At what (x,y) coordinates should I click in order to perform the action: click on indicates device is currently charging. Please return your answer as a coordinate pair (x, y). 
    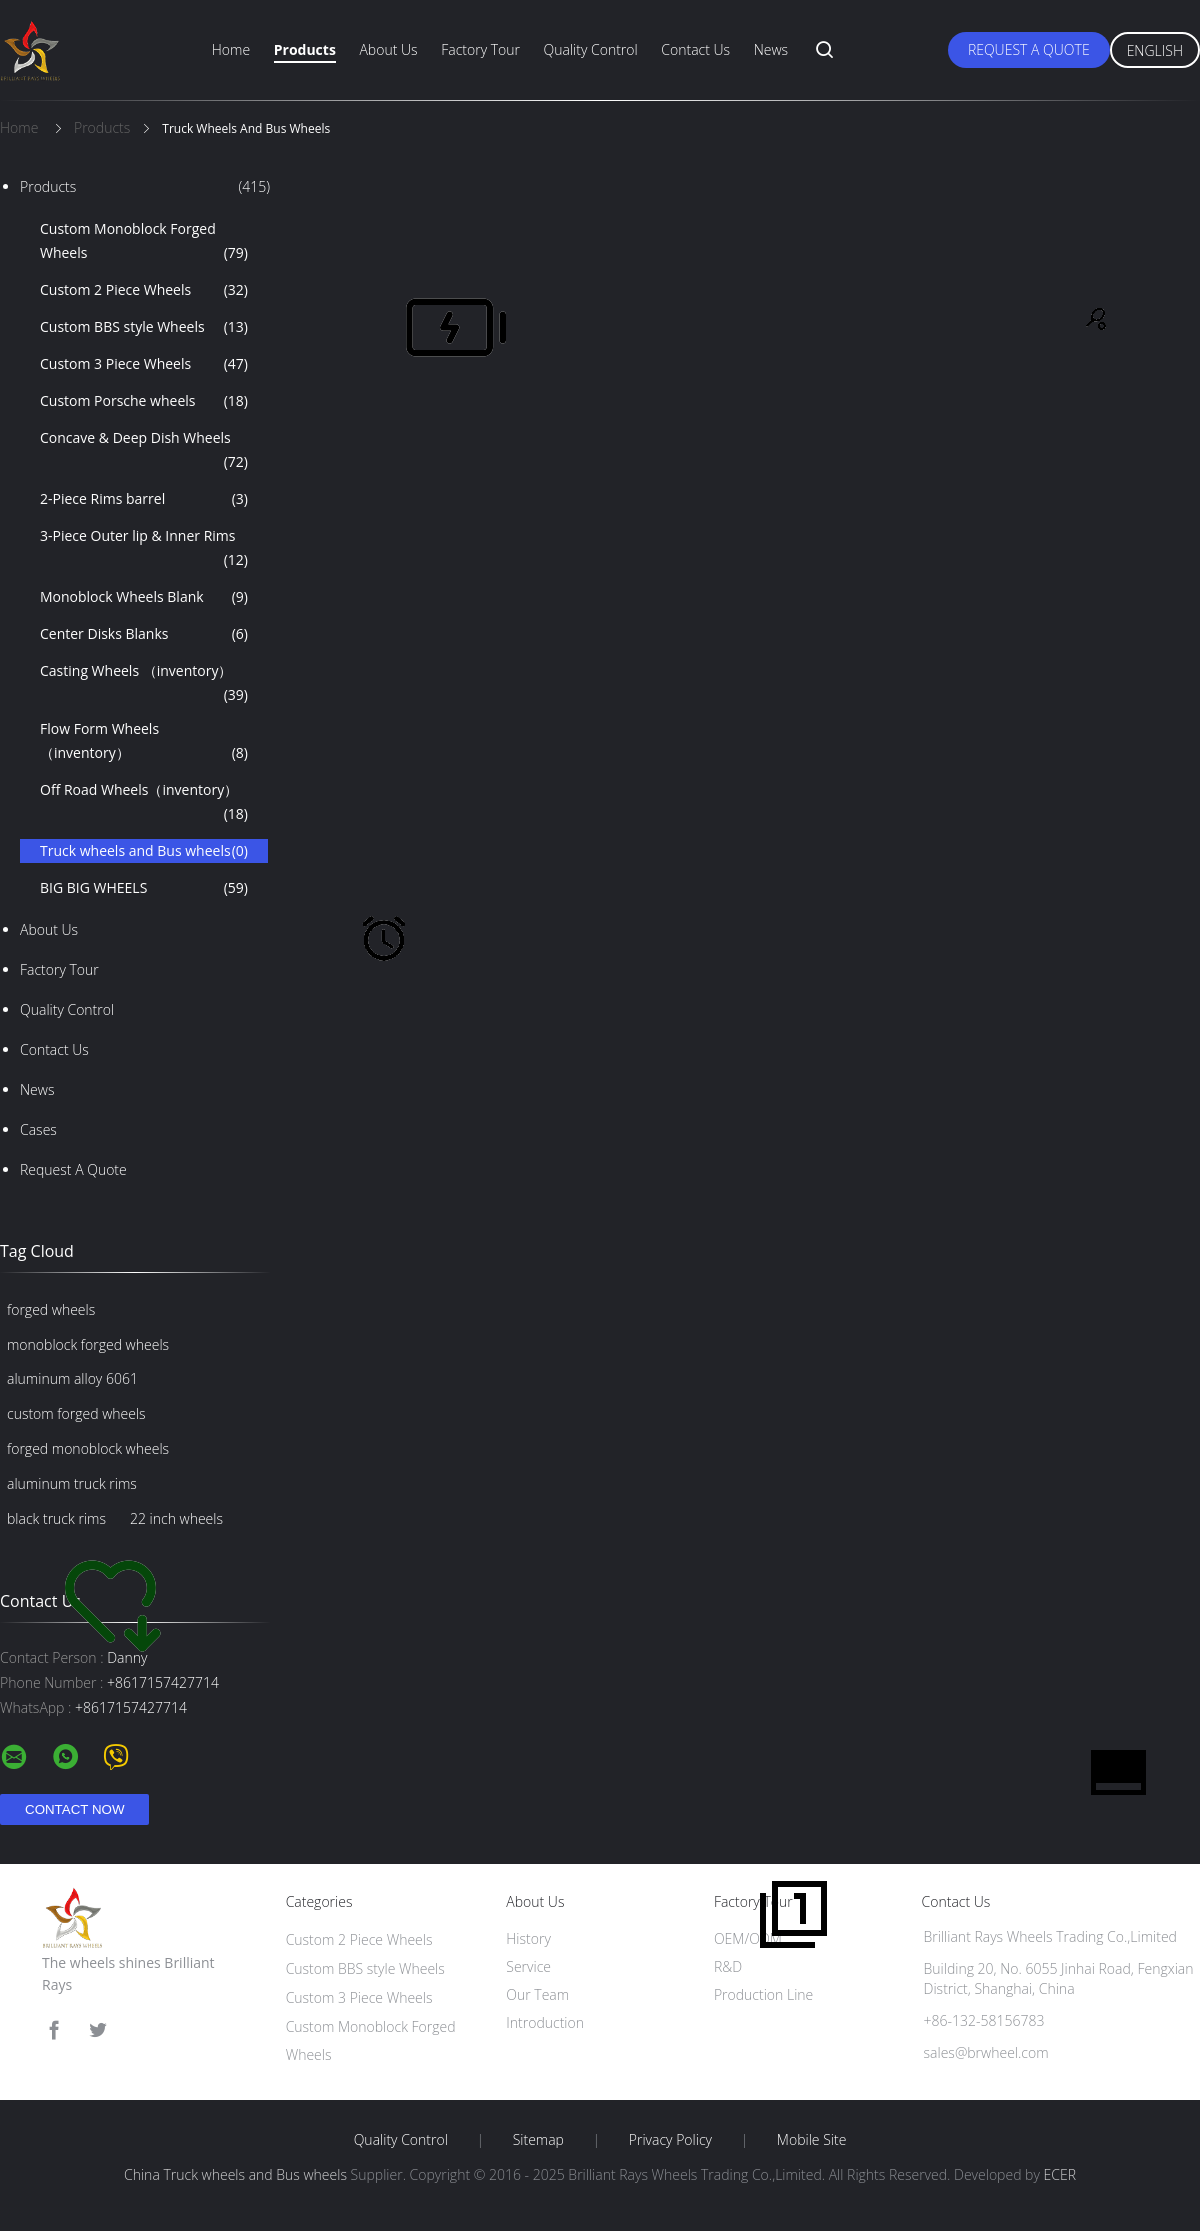
    Looking at the image, I should click on (454, 327).